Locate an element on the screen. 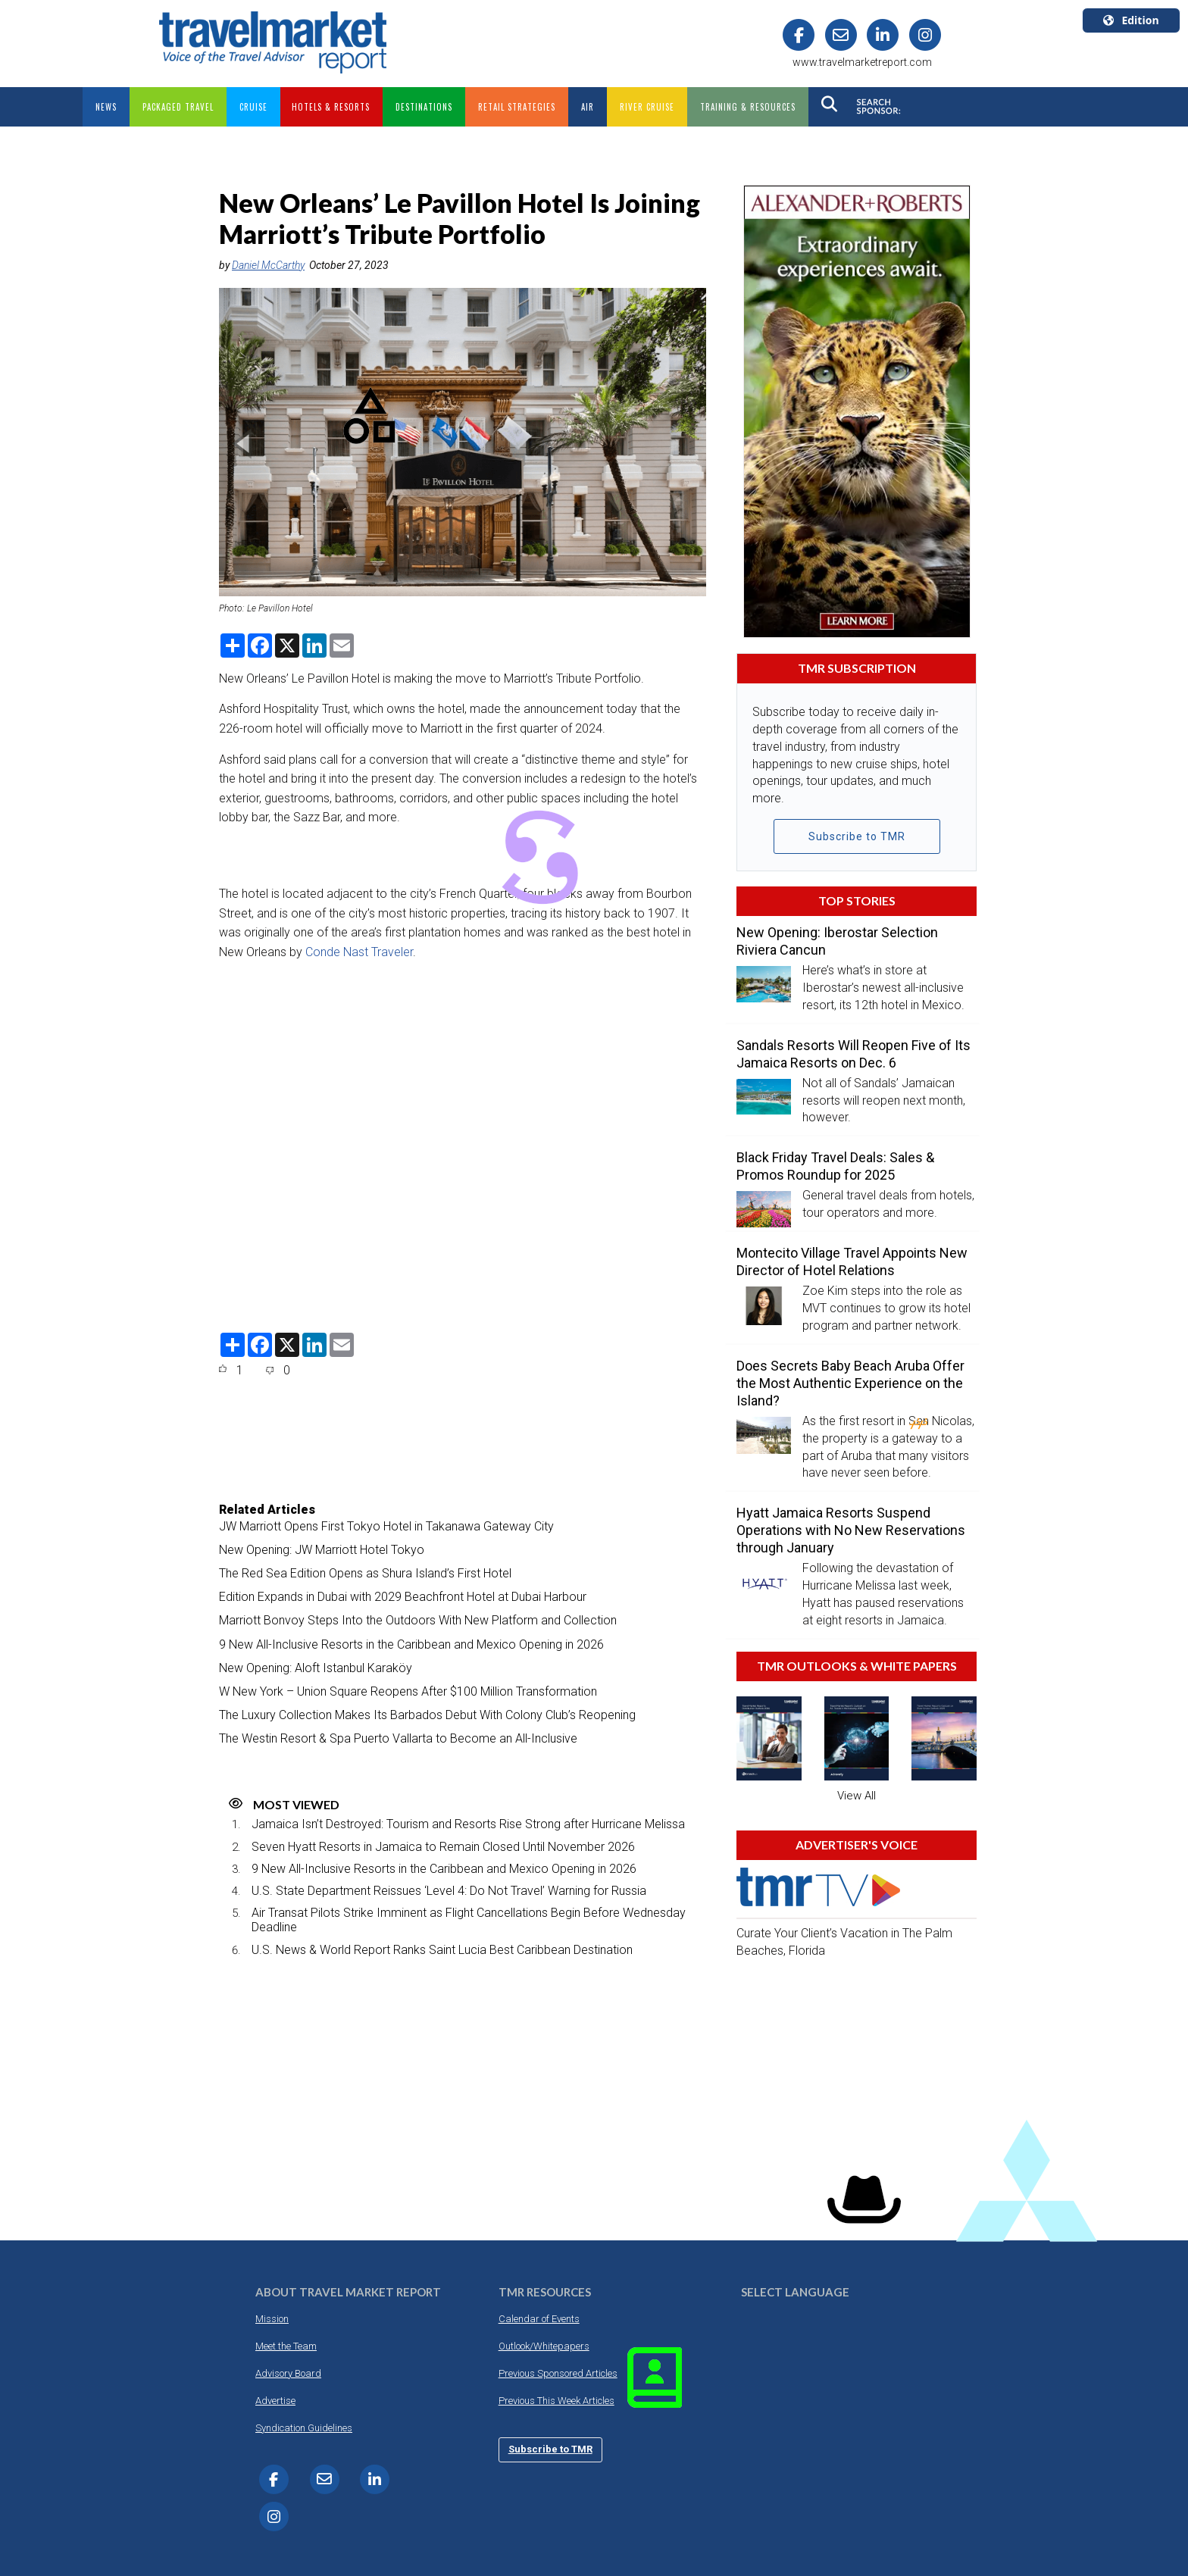  select western or country theme is located at coordinates (864, 2201).